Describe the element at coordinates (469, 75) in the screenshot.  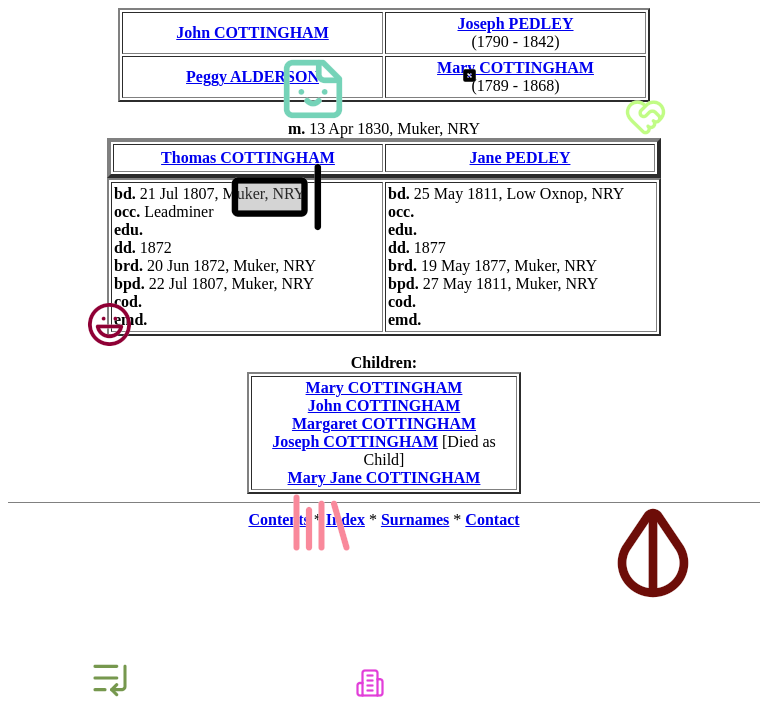
I see `close or dismiss a modal window` at that location.